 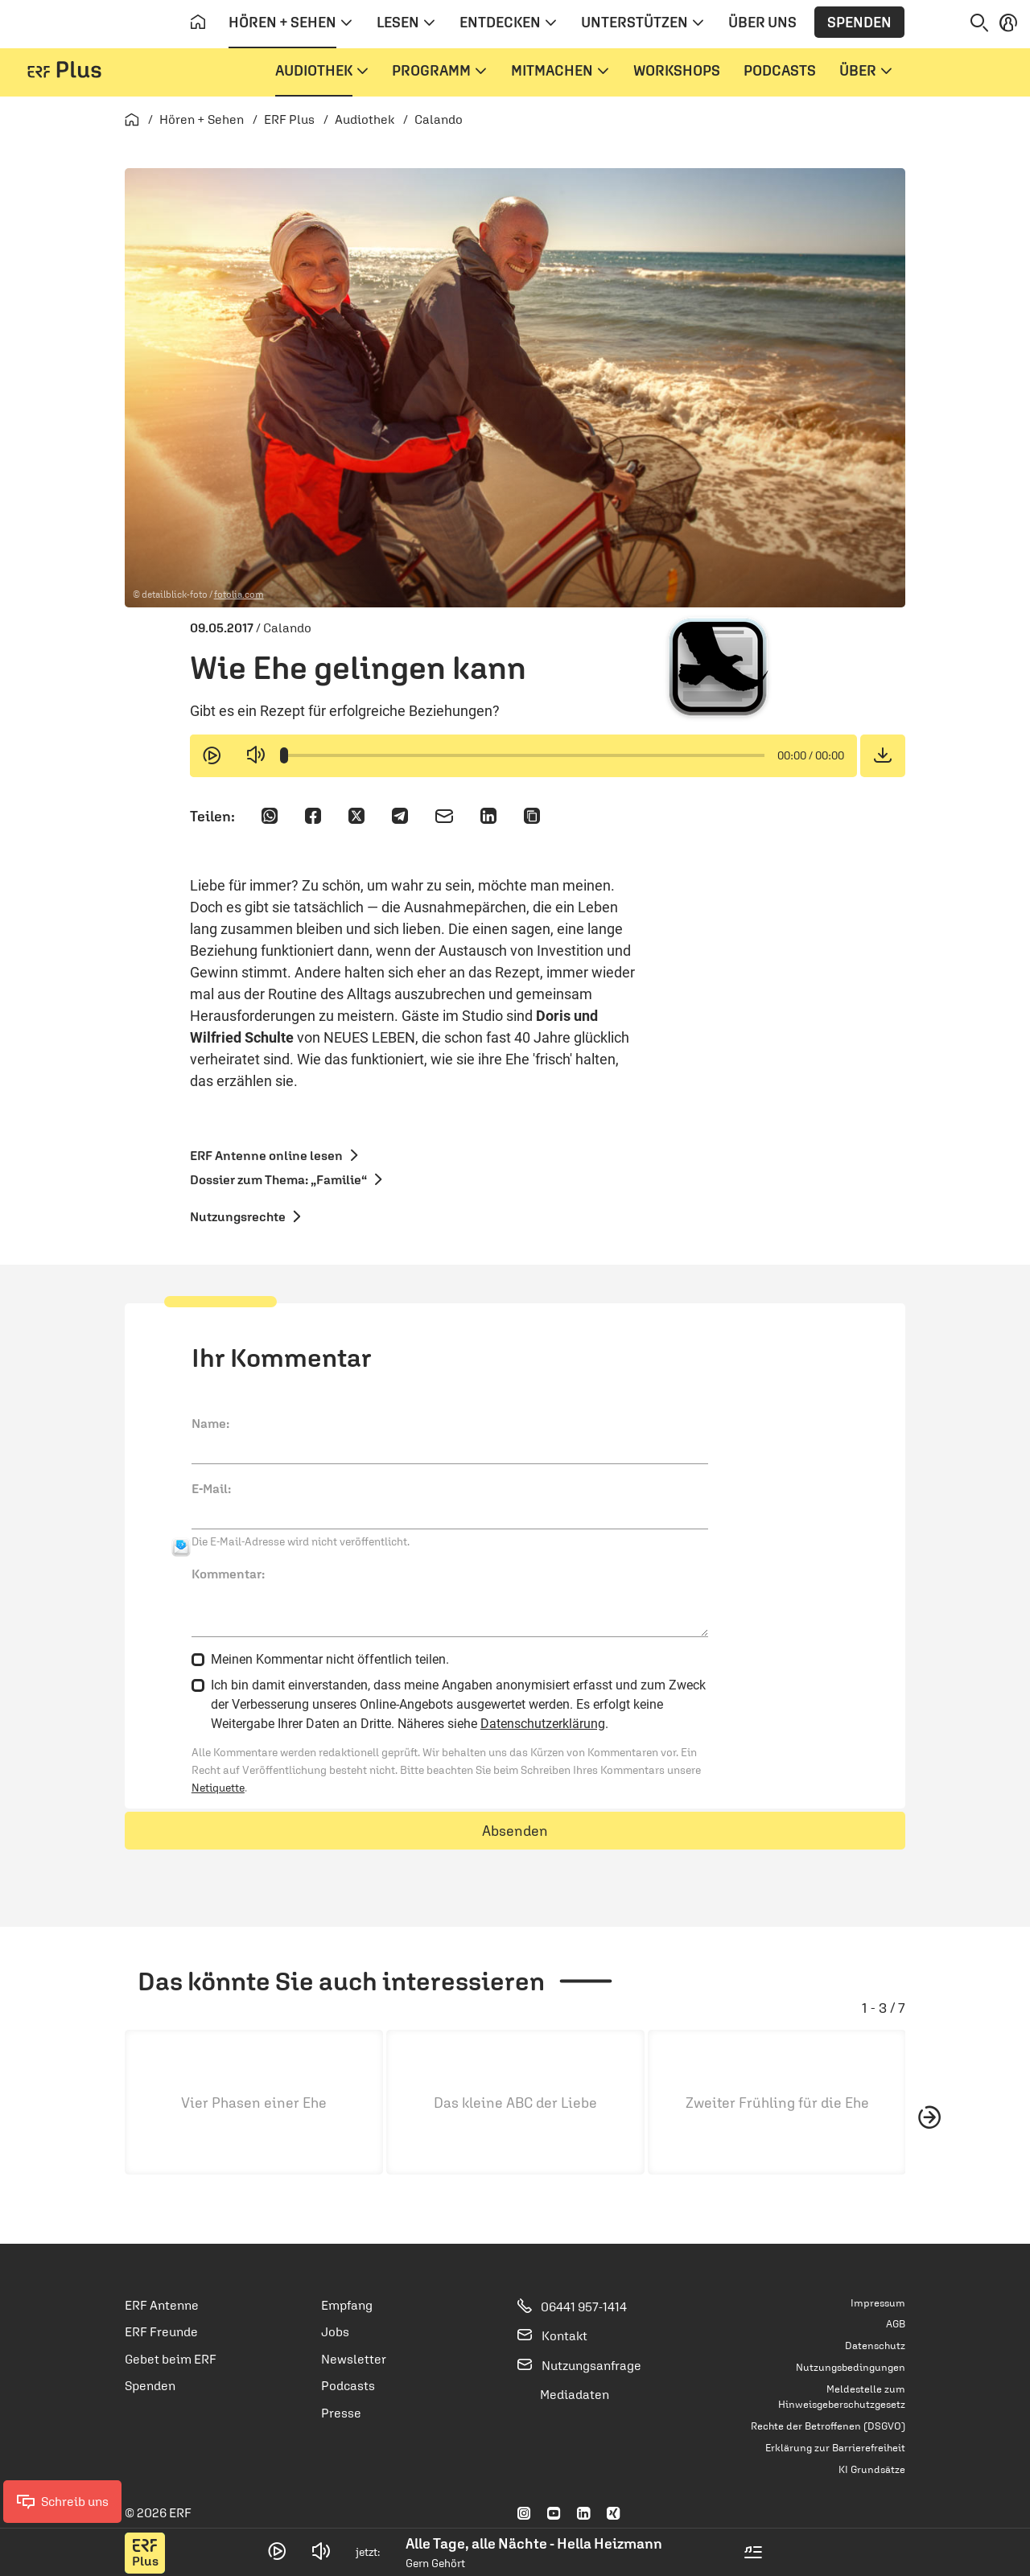 I want to click on open Setzer LaTeX editor application, so click(x=718, y=667).